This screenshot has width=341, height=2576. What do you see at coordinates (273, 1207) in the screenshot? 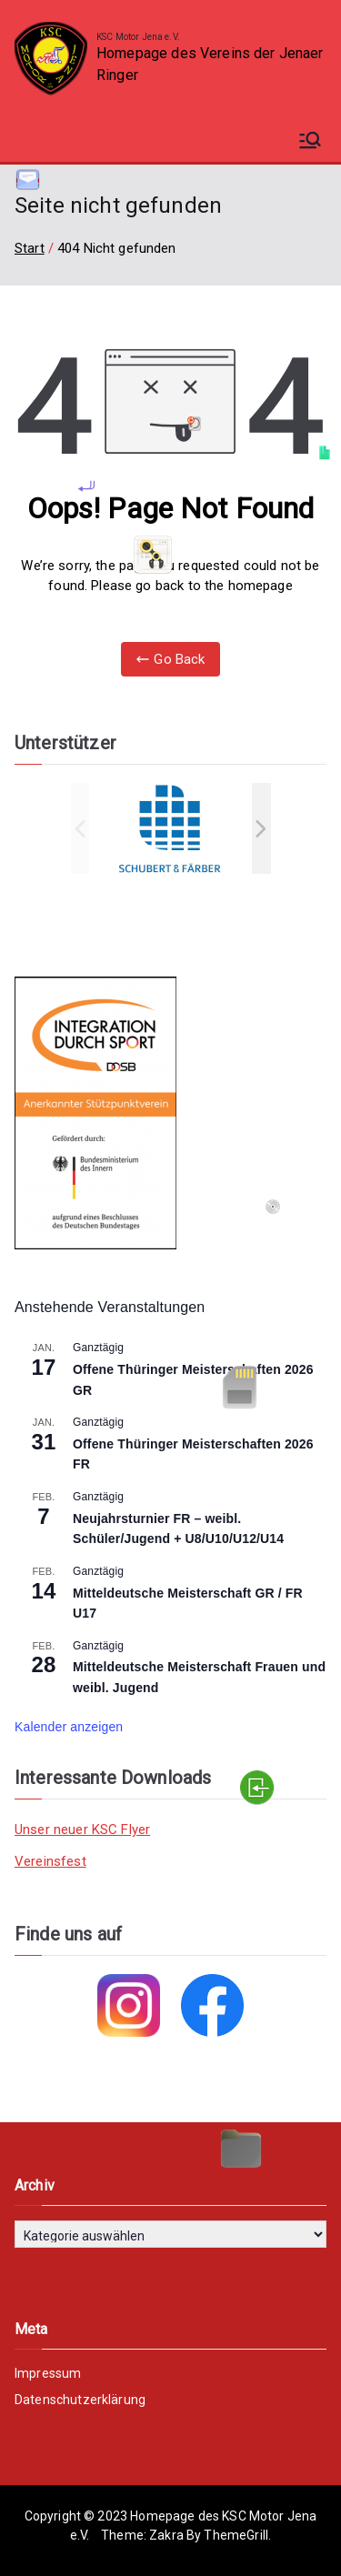
I see `indicates a DVD or optical disc drive` at bounding box center [273, 1207].